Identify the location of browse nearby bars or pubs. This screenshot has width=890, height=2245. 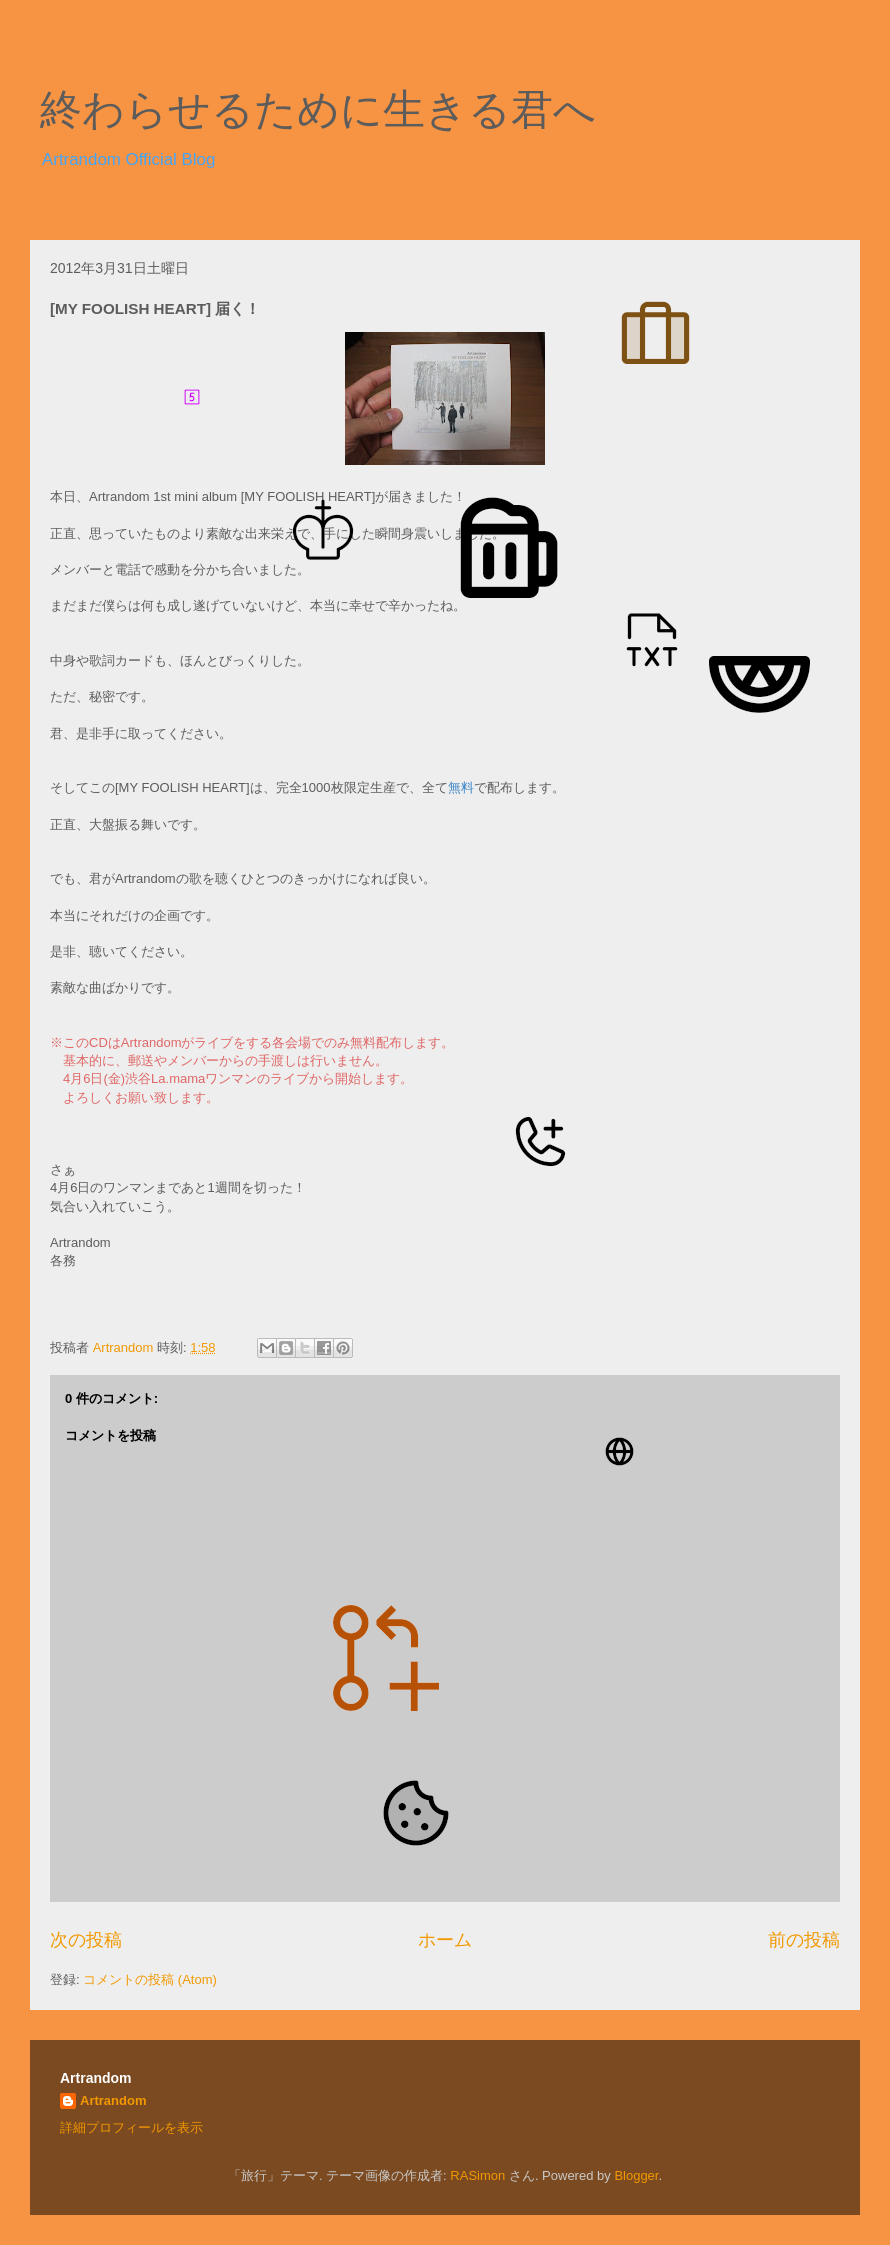
(503, 551).